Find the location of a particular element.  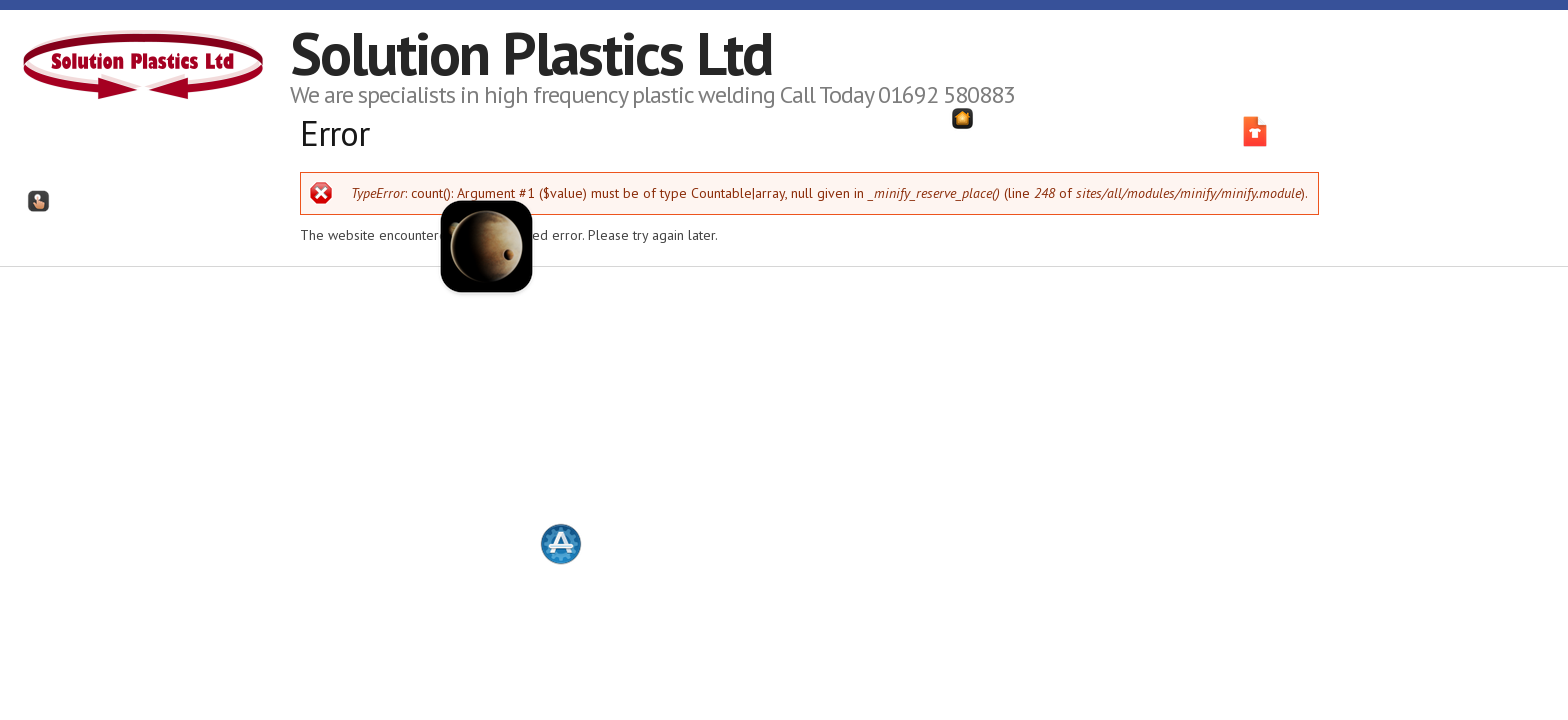

a theme or appearance customization file is located at coordinates (1255, 132).